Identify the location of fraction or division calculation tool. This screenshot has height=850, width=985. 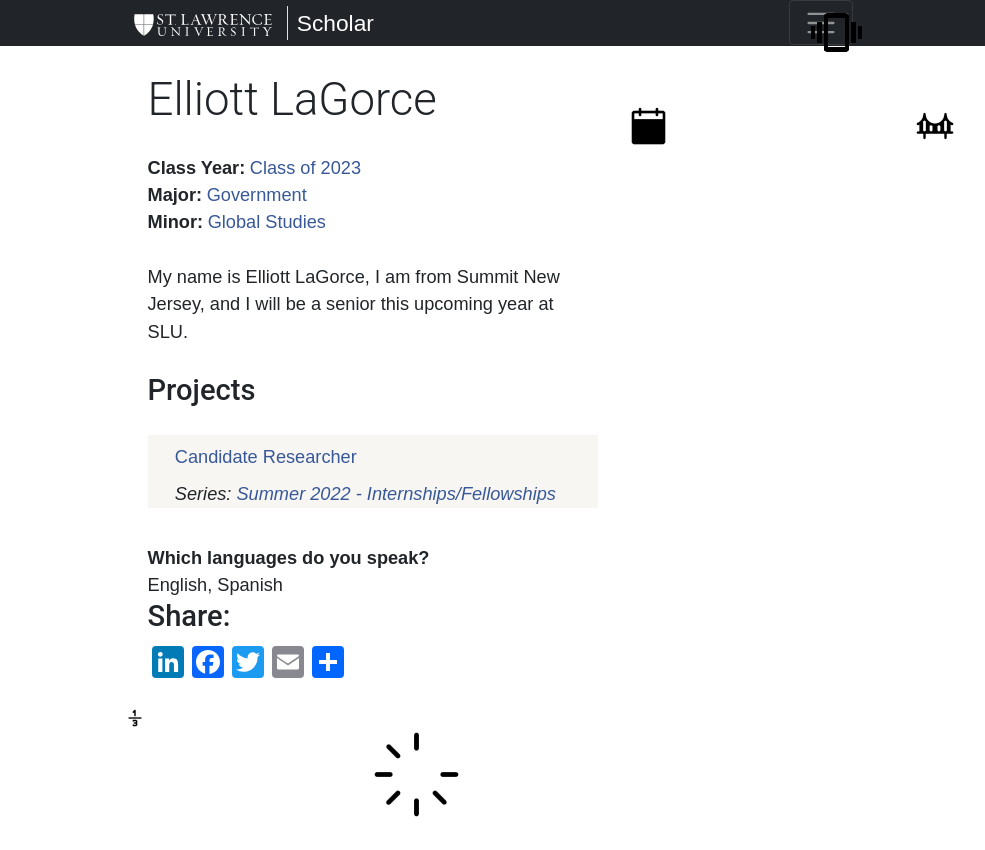
(135, 718).